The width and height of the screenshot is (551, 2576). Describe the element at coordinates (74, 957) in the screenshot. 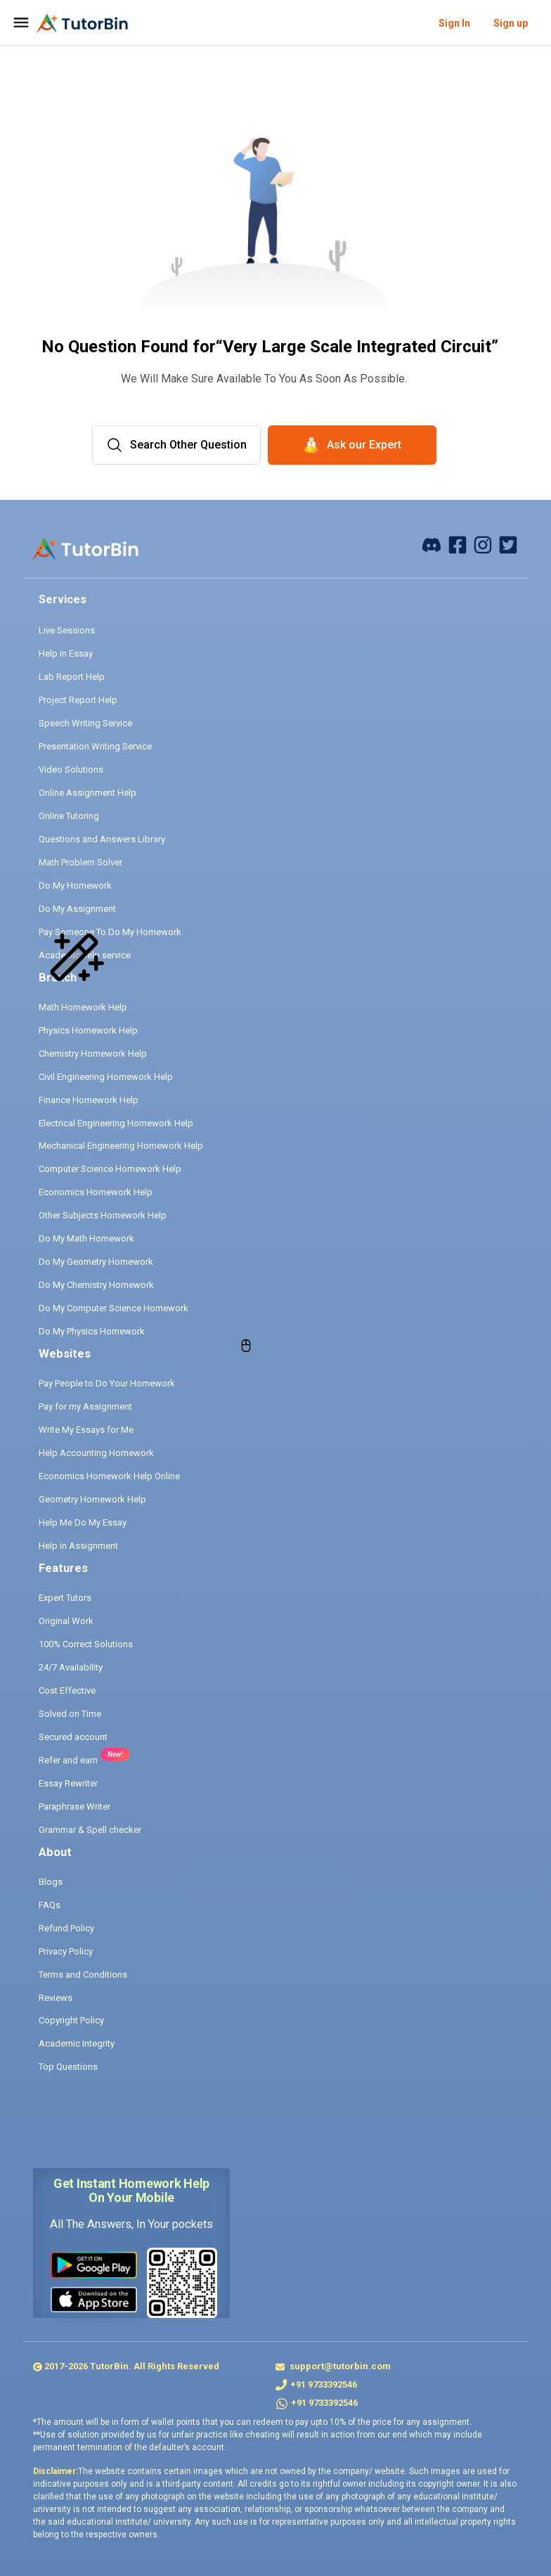

I see `apply auto-enhance or smart adjustments` at that location.